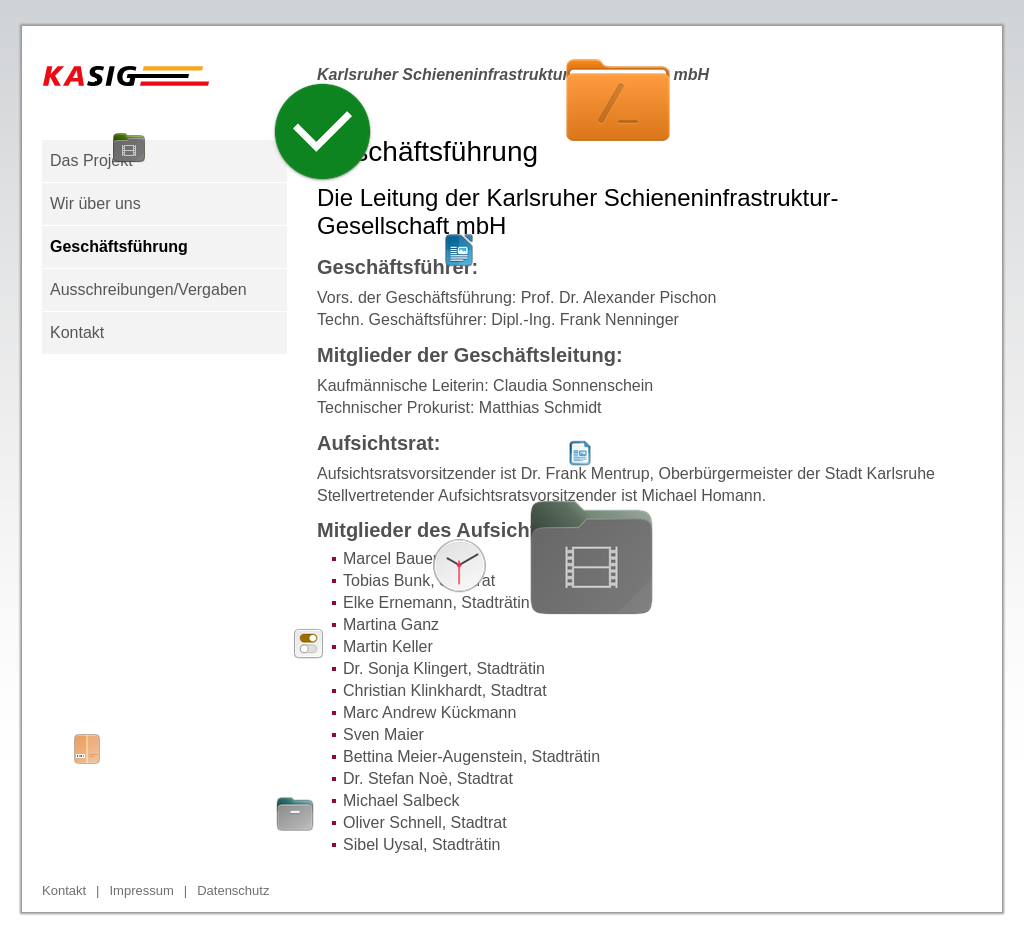 The height and width of the screenshot is (928, 1024). I want to click on open recently accessed documents, so click(459, 565).